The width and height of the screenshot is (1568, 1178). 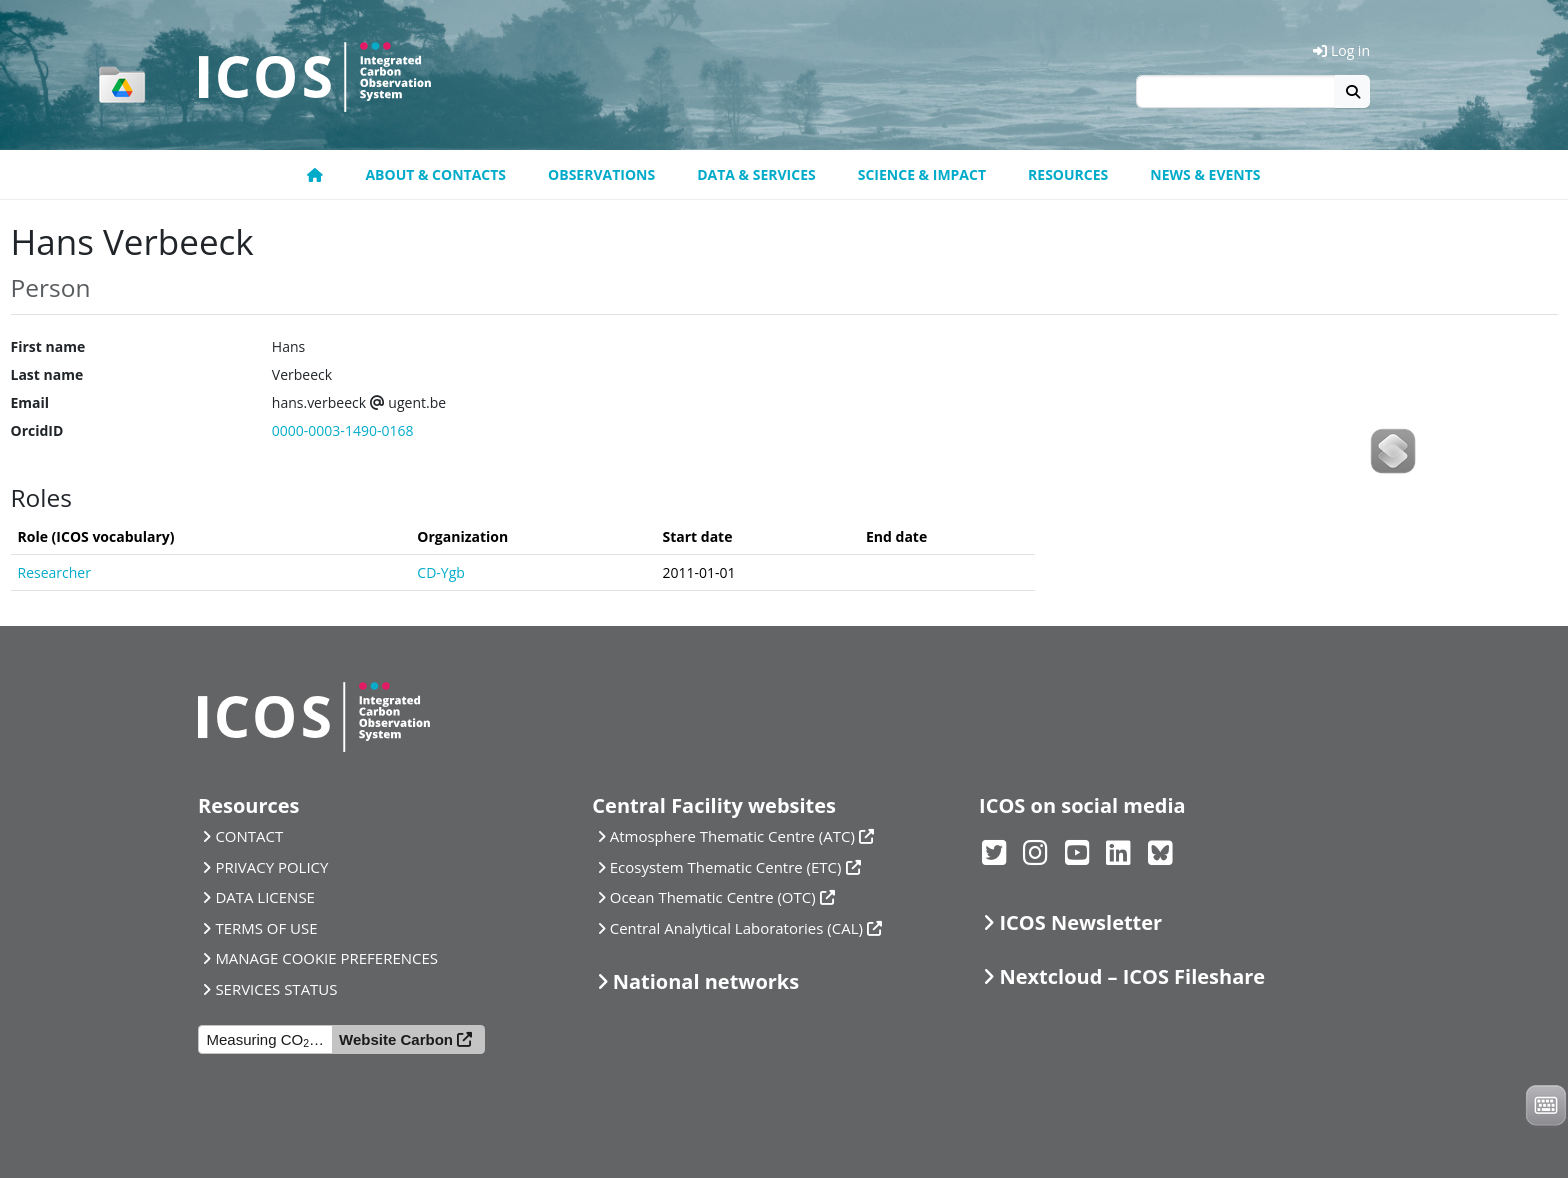 What do you see at coordinates (122, 86) in the screenshot?
I see `open google drive folder` at bounding box center [122, 86].